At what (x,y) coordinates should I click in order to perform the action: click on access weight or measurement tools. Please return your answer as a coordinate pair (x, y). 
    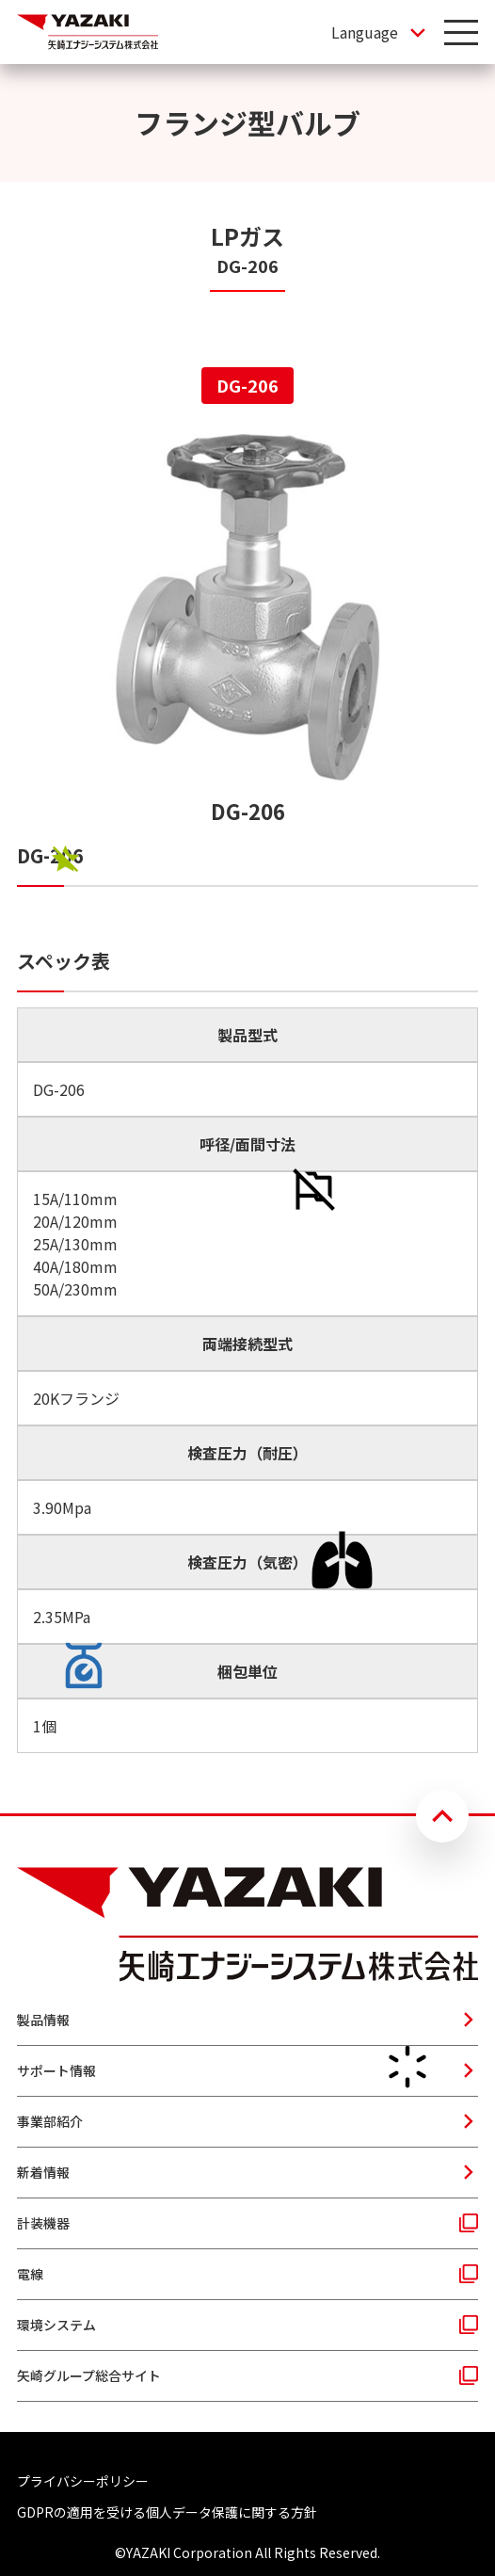
    Looking at the image, I should click on (84, 1666).